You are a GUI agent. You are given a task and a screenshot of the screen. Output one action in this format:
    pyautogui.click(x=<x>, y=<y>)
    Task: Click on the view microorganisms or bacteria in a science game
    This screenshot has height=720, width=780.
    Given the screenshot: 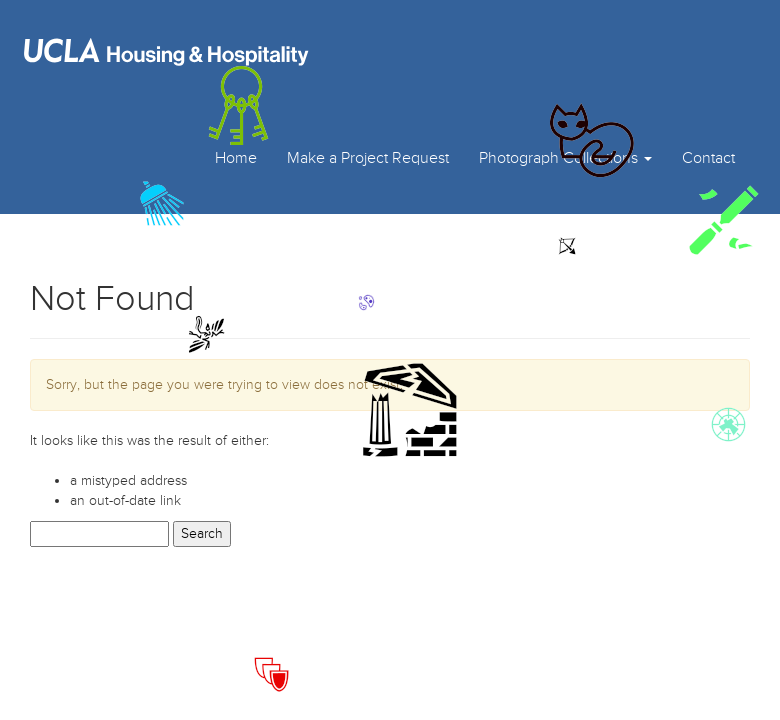 What is the action you would take?
    pyautogui.click(x=366, y=302)
    